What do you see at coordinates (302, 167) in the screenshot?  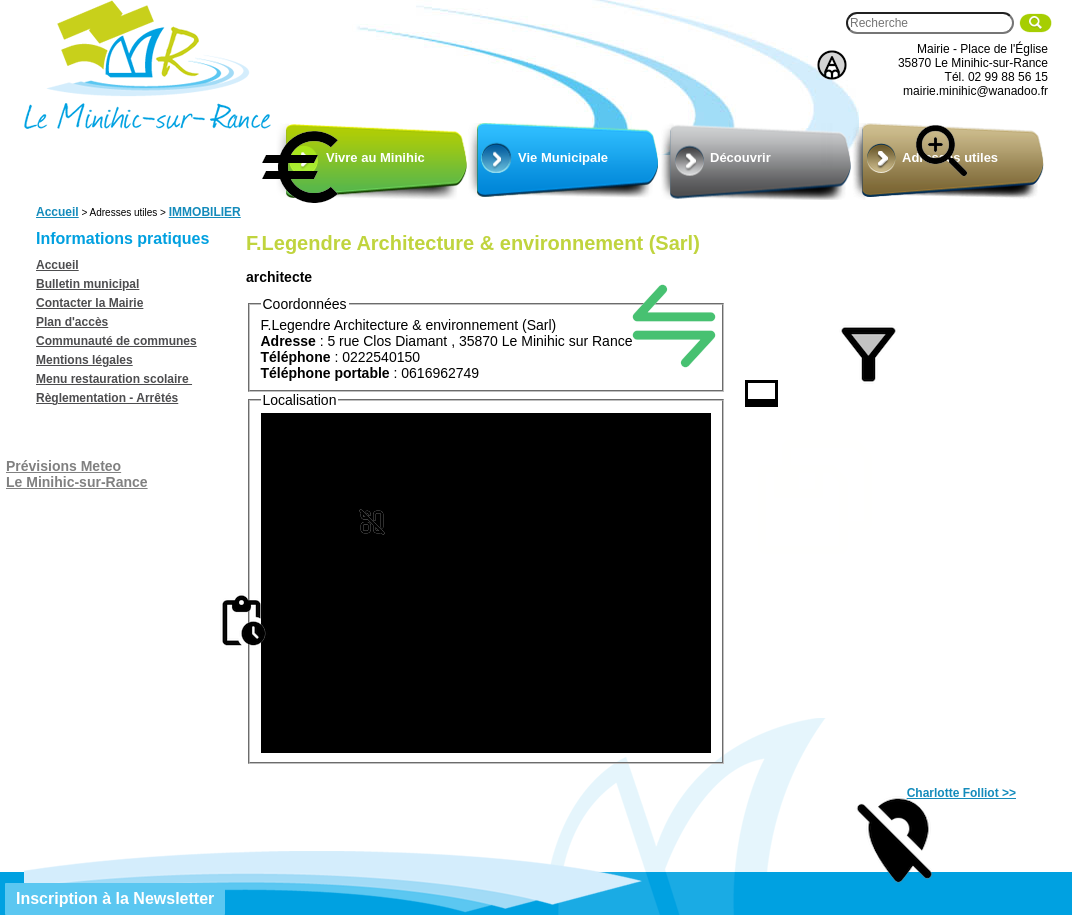 I see `view or manage euro currency settings` at bounding box center [302, 167].